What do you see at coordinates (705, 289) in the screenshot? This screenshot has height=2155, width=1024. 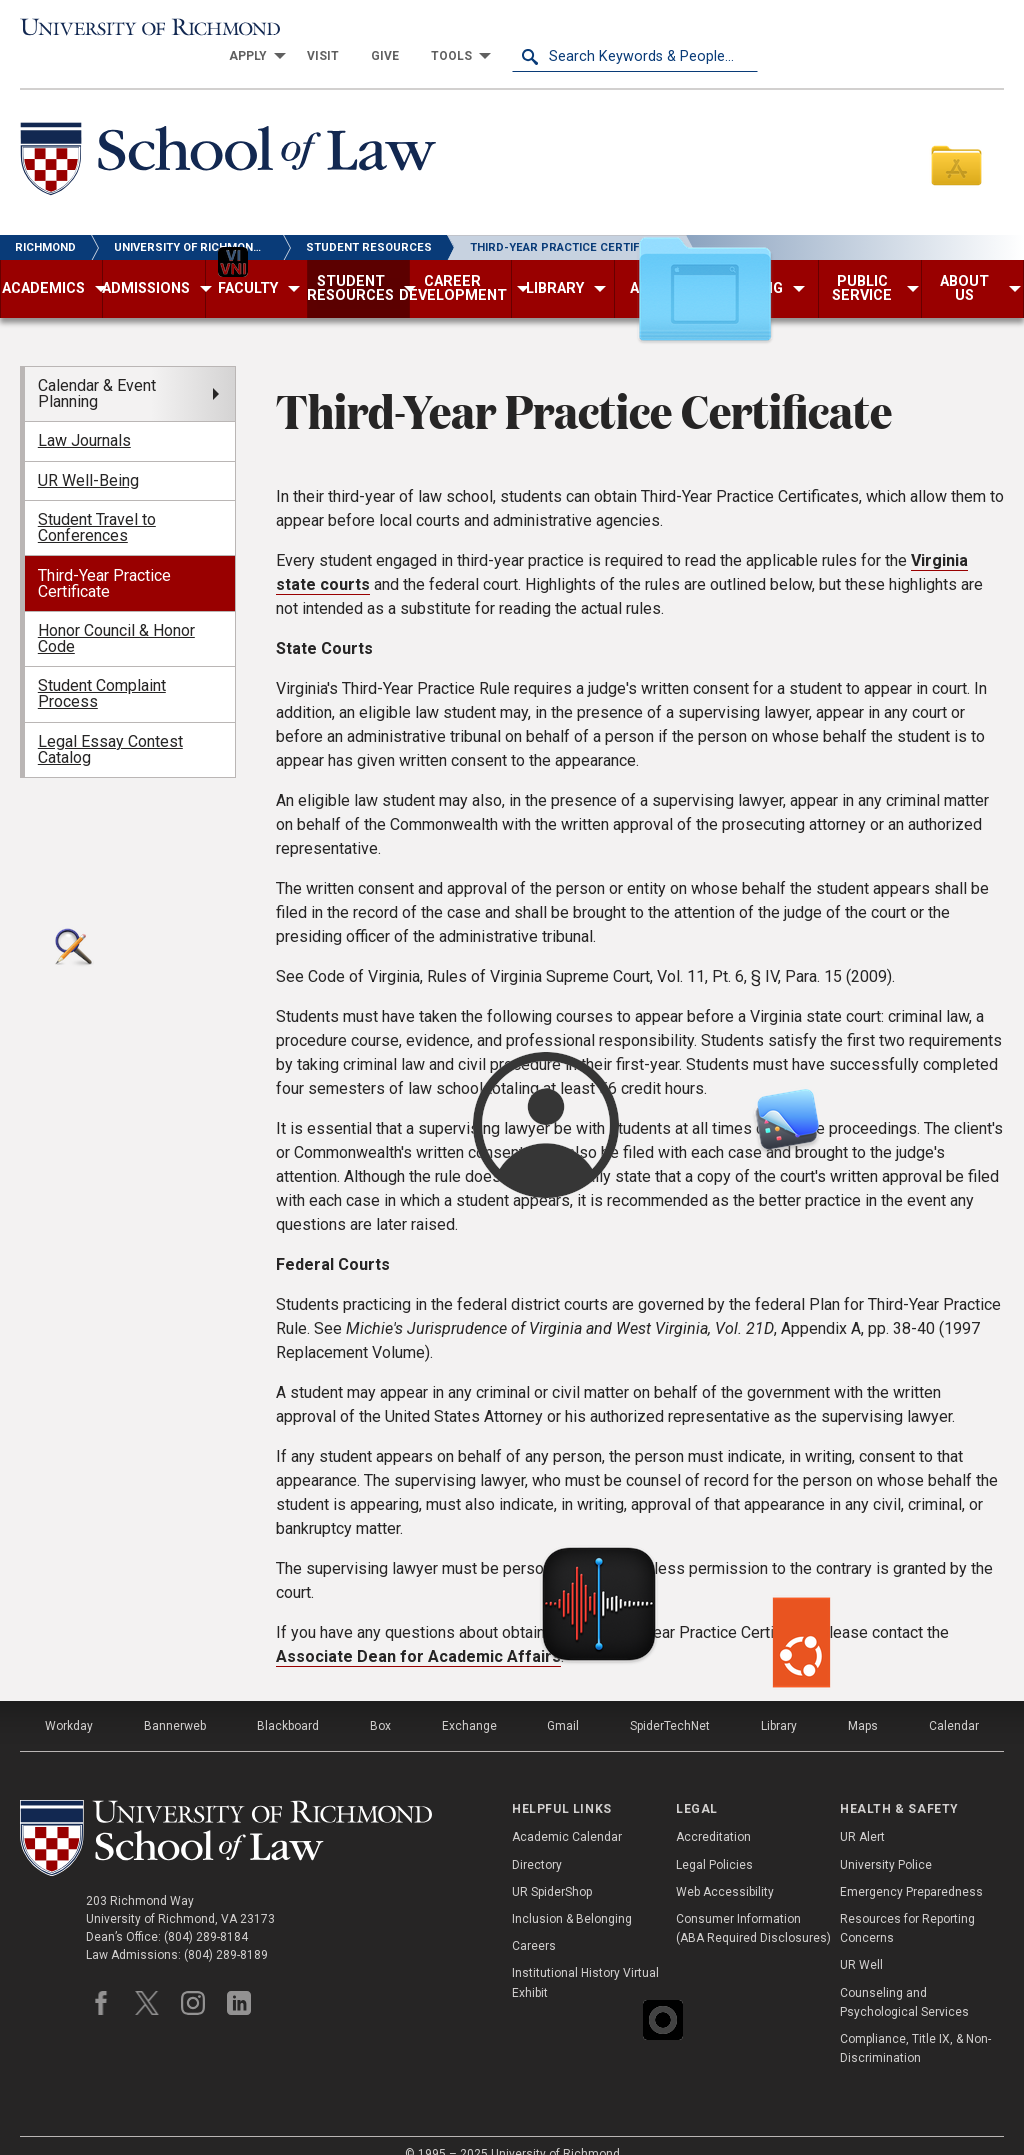 I see `open the desktop folder` at bounding box center [705, 289].